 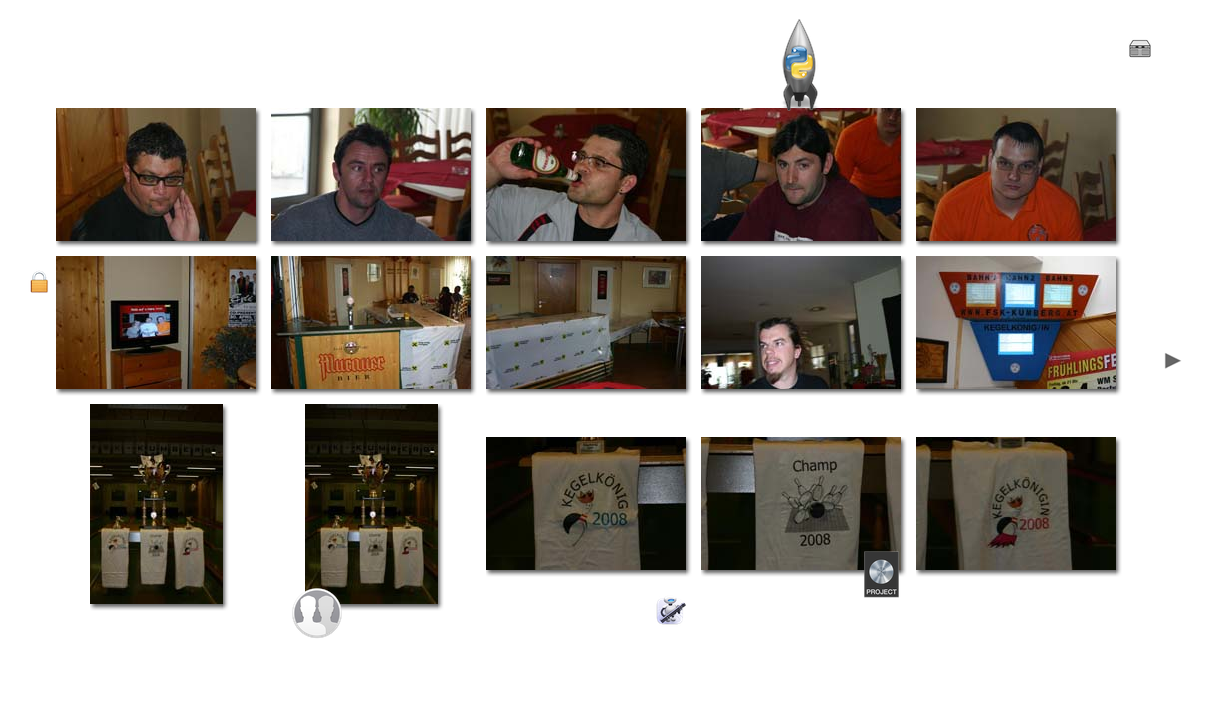 What do you see at coordinates (670, 611) in the screenshot?
I see `open Automator to create automated workflows` at bounding box center [670, 611].